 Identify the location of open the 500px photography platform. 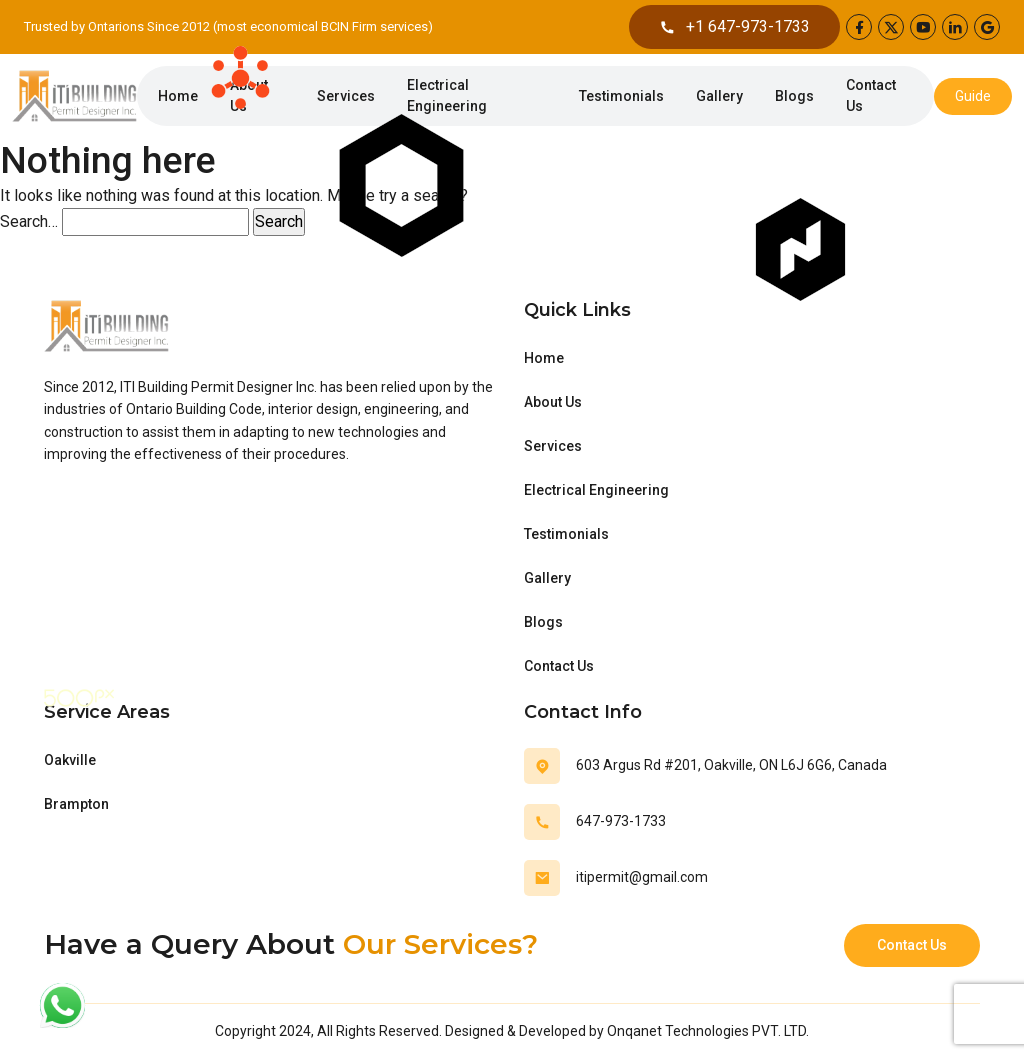
(79, 698).